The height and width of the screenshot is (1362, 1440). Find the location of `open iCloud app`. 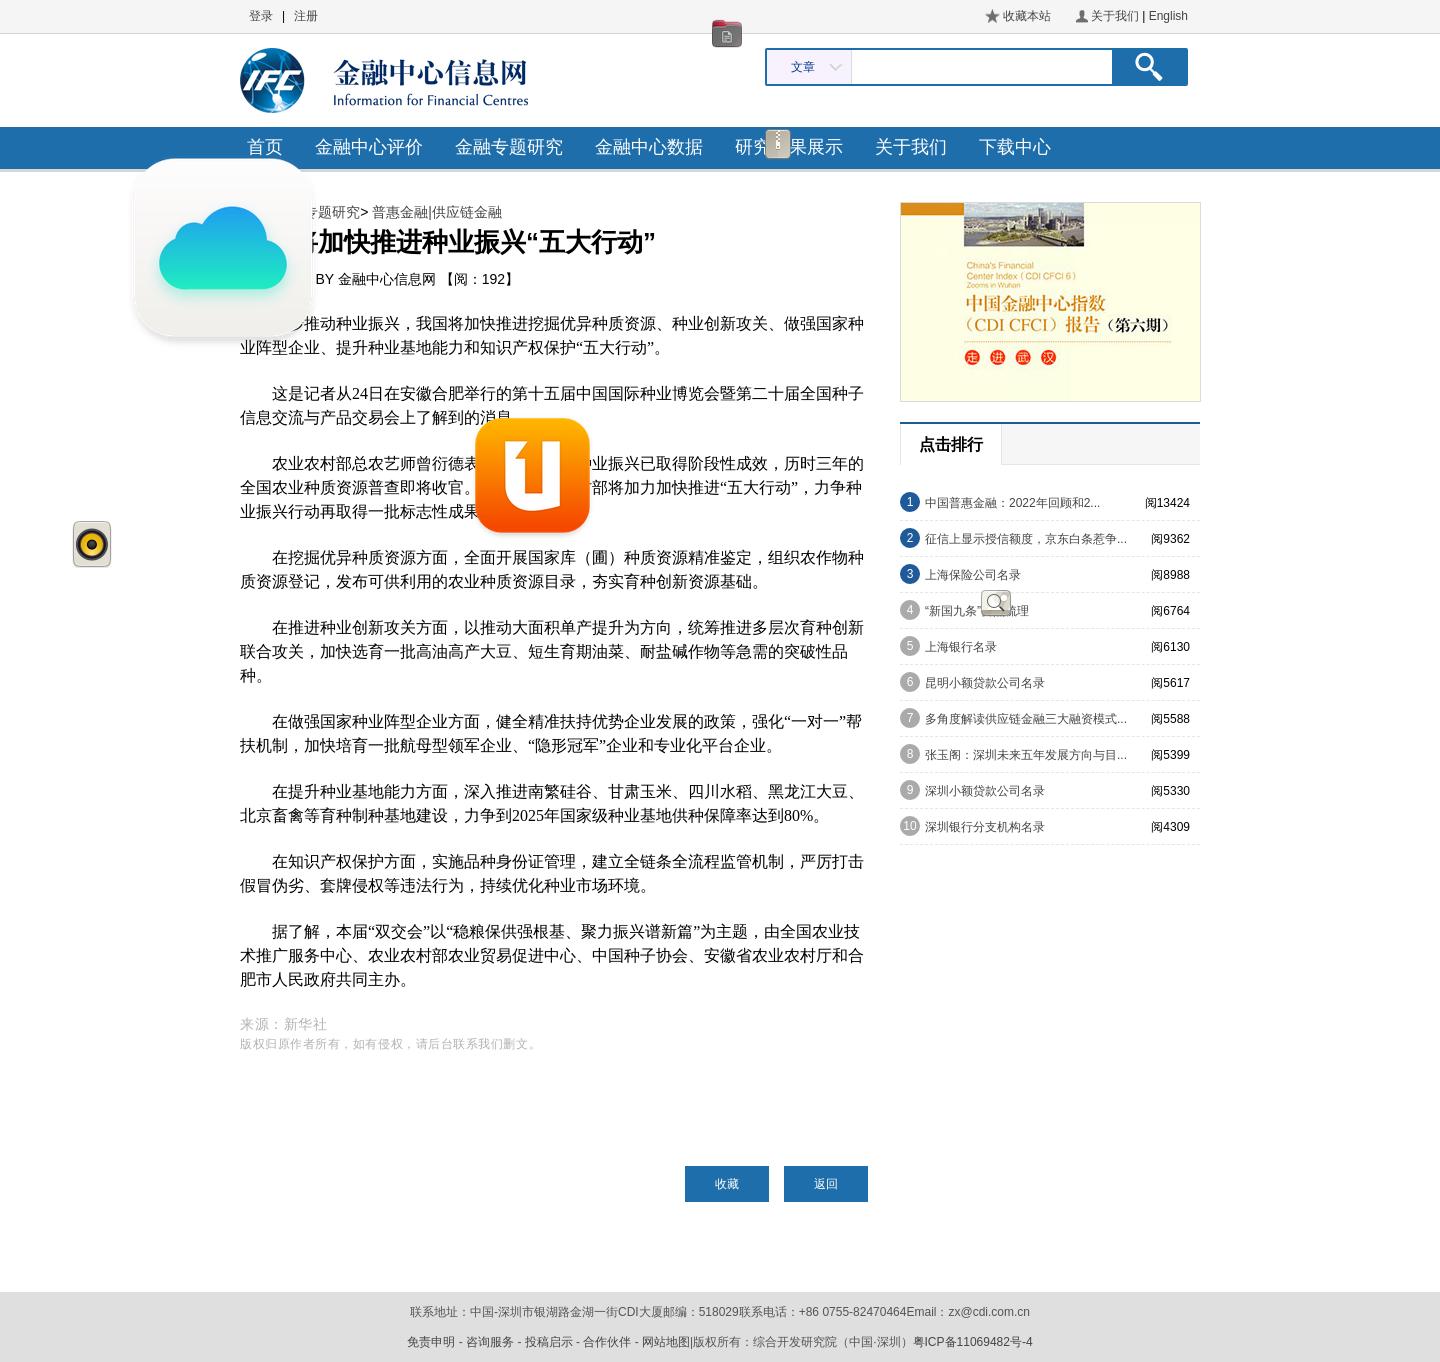

open iCloud app is located at coordinates (223, 248).